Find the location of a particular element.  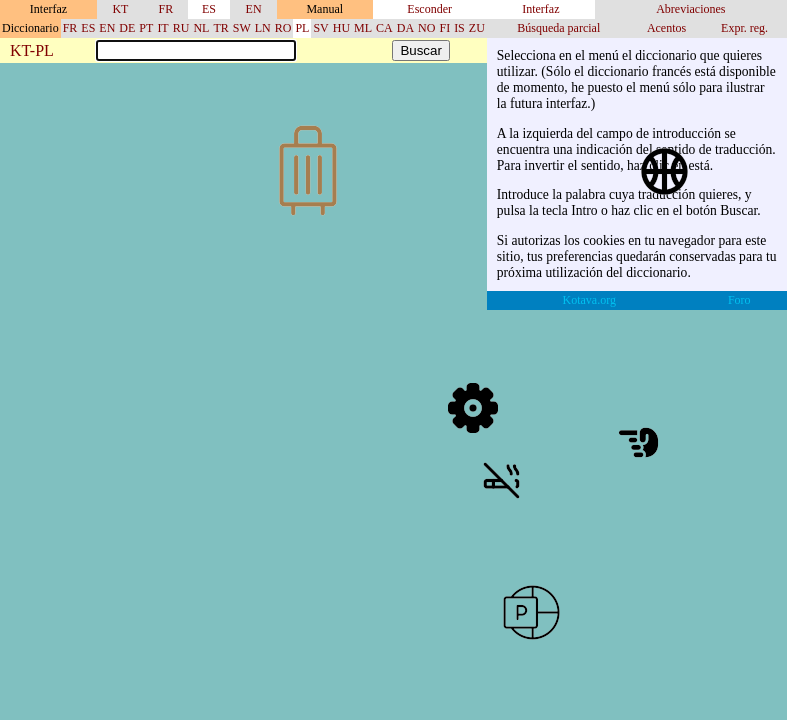

go back to the previous screen is located at coordinates (638, 442).